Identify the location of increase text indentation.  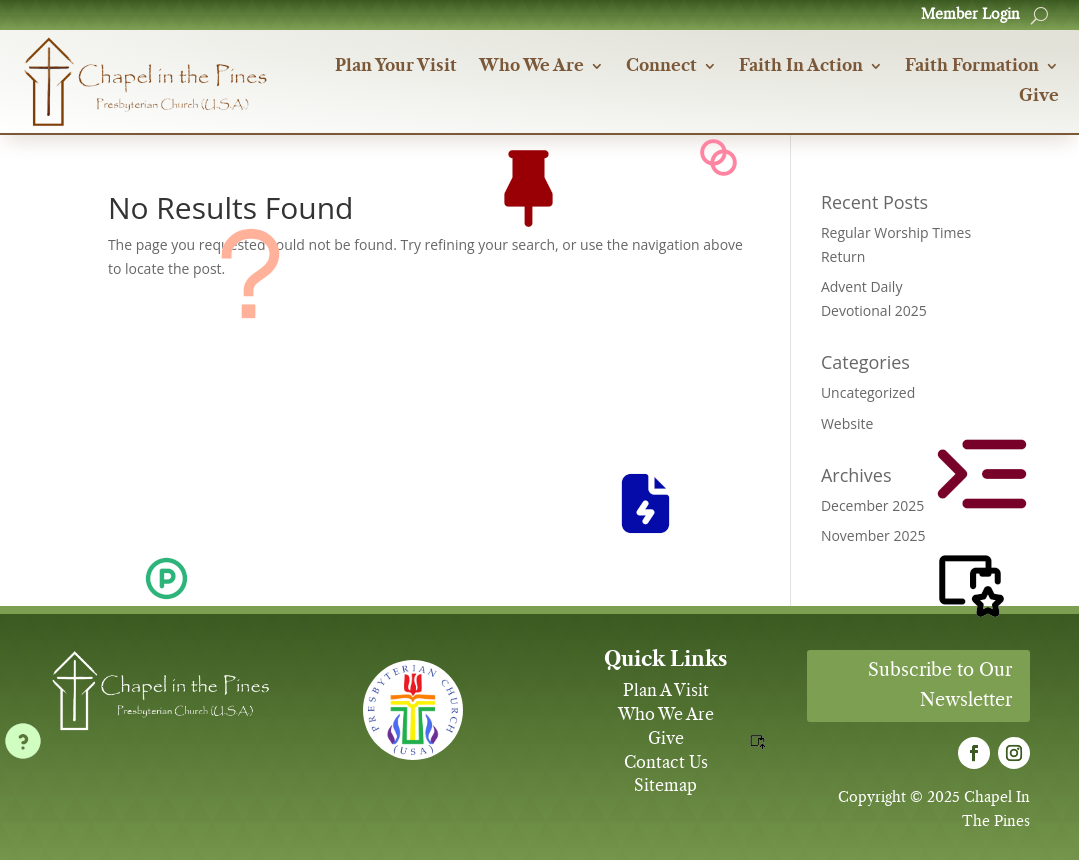
(982, 474).